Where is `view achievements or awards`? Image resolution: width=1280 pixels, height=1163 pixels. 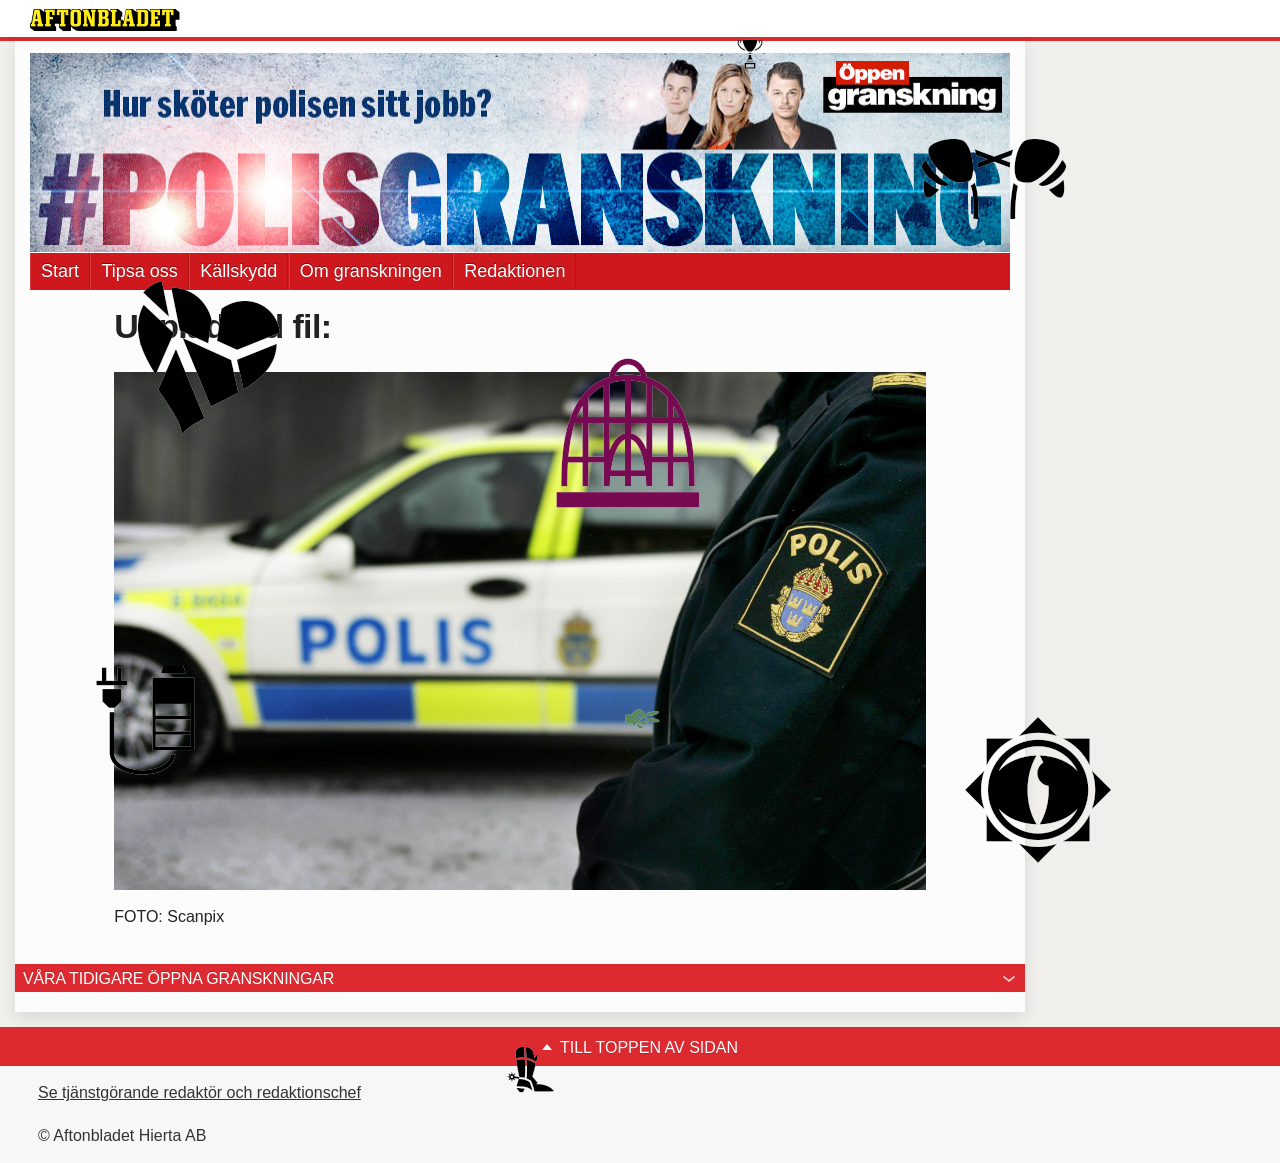
view achievements or awards is located at coordinates (750, 54).